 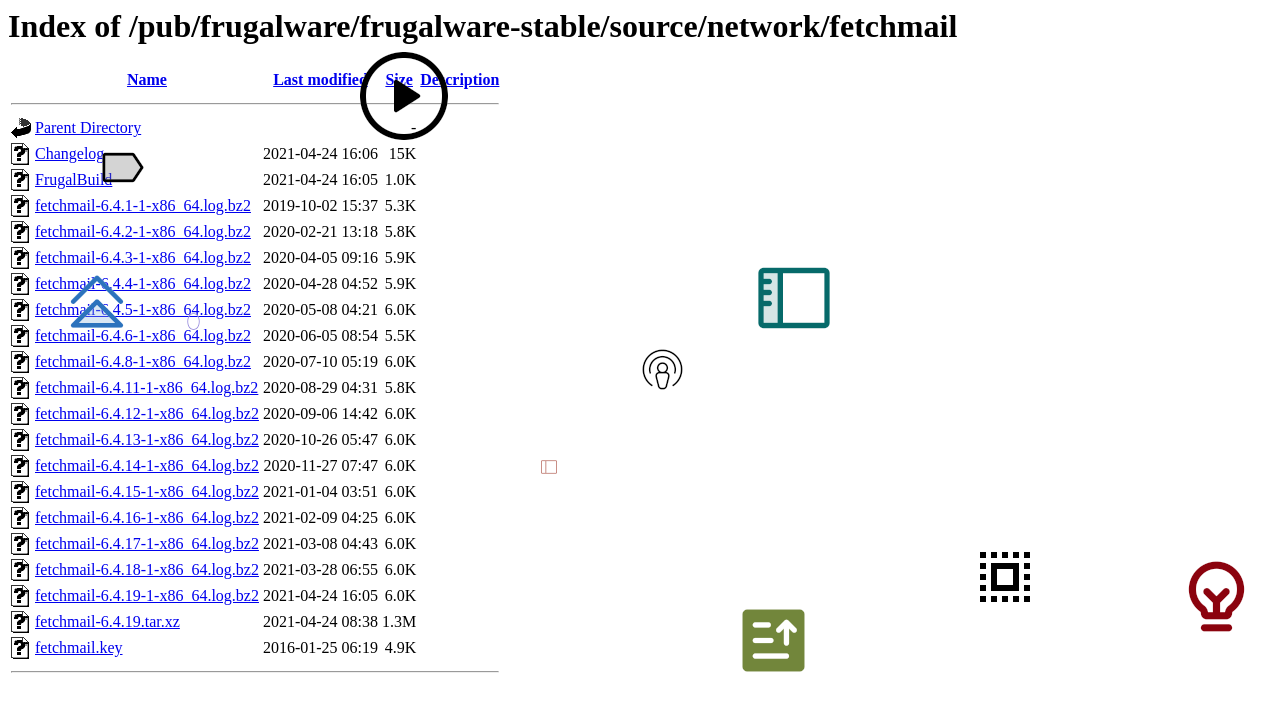 What do you see at coordinates (1005, 577) in the screenshot?
I see `select all items in the current view` at bounding box center [1005, 577].